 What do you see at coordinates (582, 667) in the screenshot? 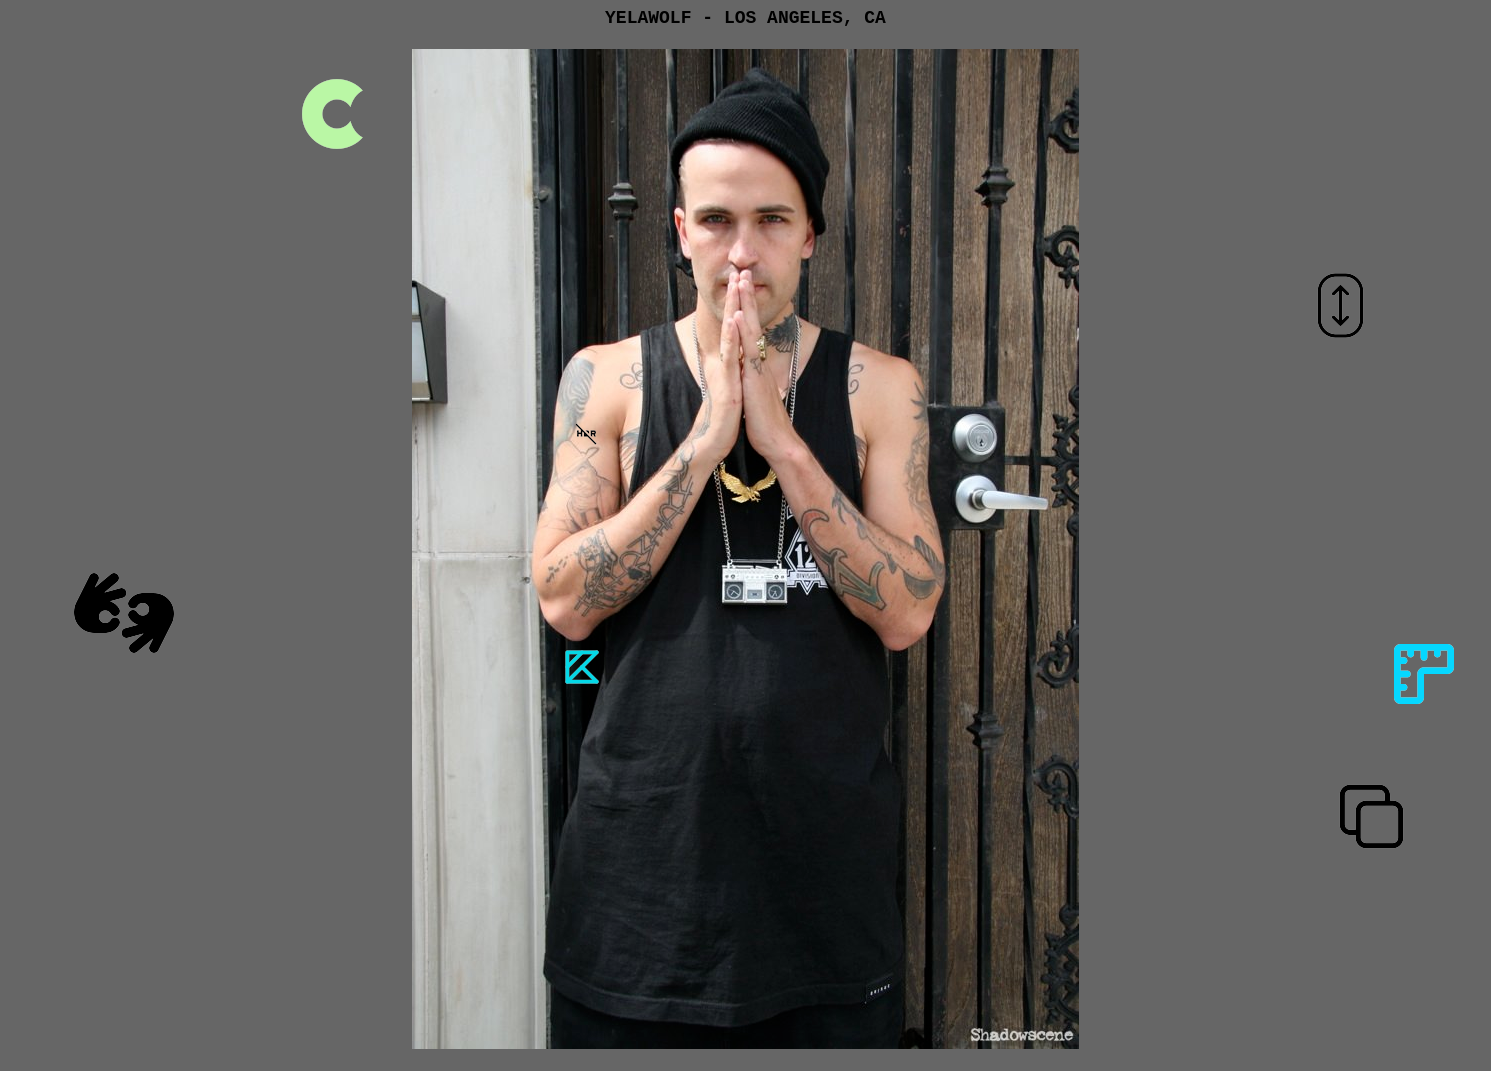
I see `indicates kotlin programming language` at bounding box center [582, 667].